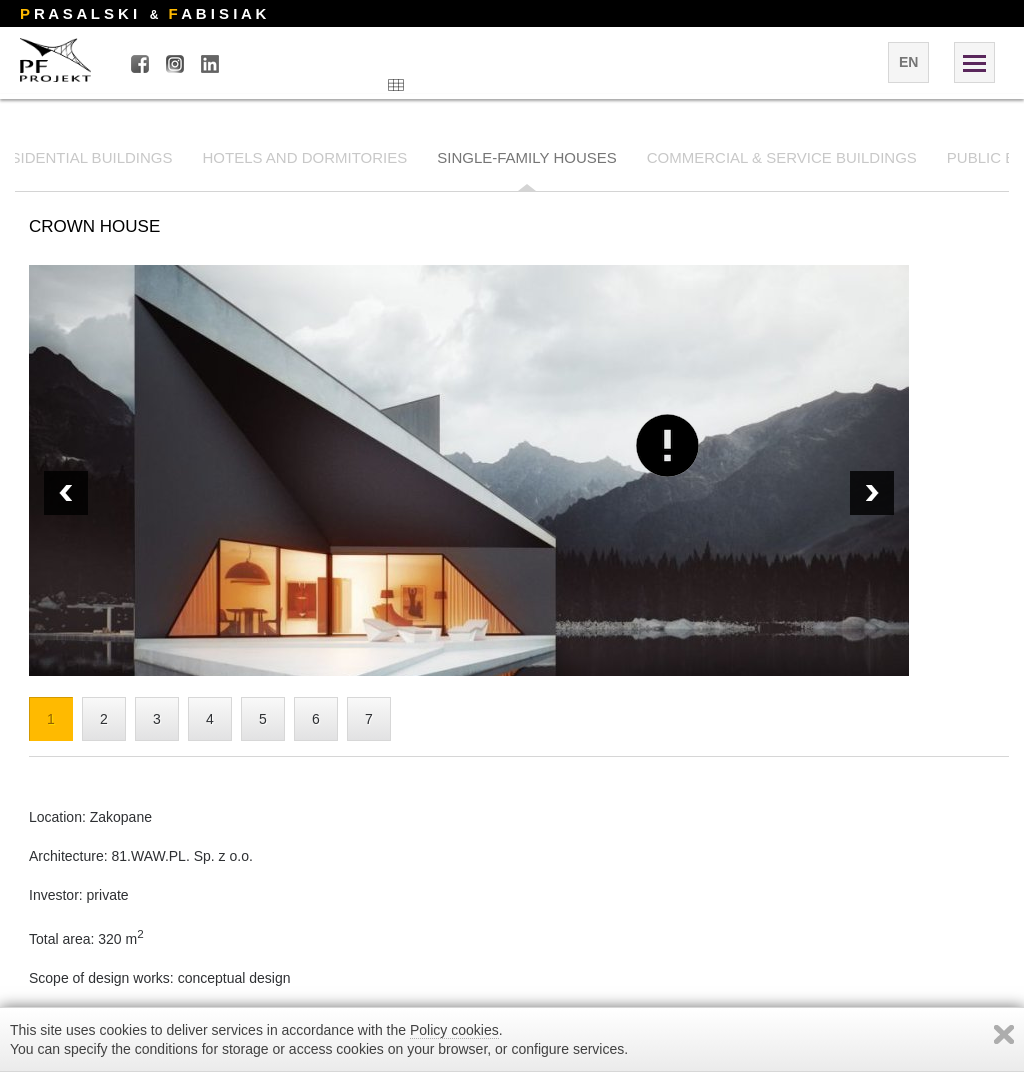  I want to click on view items in grid layout, so click(396, 85).